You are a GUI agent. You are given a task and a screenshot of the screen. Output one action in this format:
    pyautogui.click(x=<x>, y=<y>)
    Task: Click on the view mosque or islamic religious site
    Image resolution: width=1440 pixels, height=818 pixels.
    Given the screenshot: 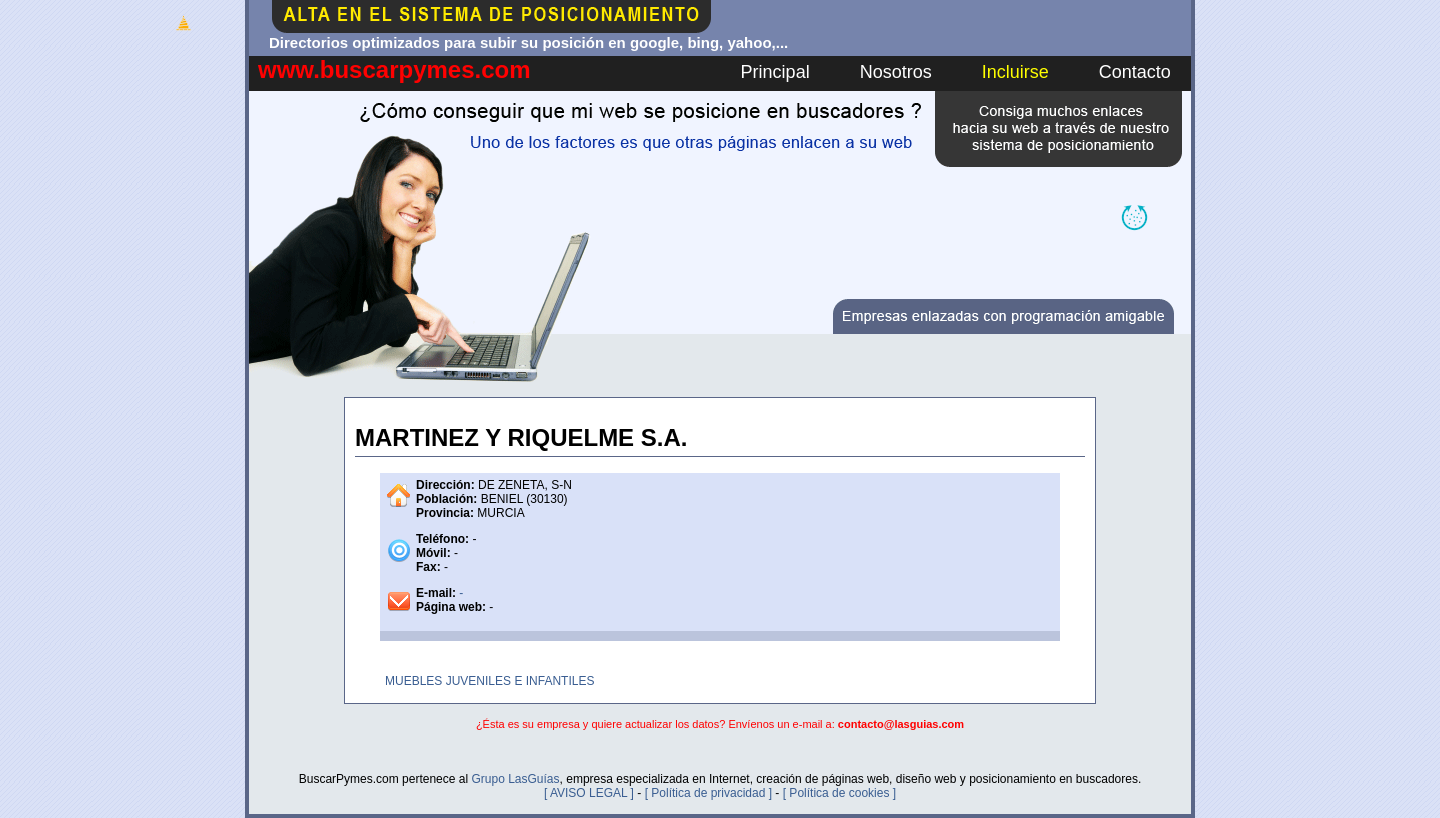 What is the action you would take?
    pyautogui.click(x=183, y=22)
    